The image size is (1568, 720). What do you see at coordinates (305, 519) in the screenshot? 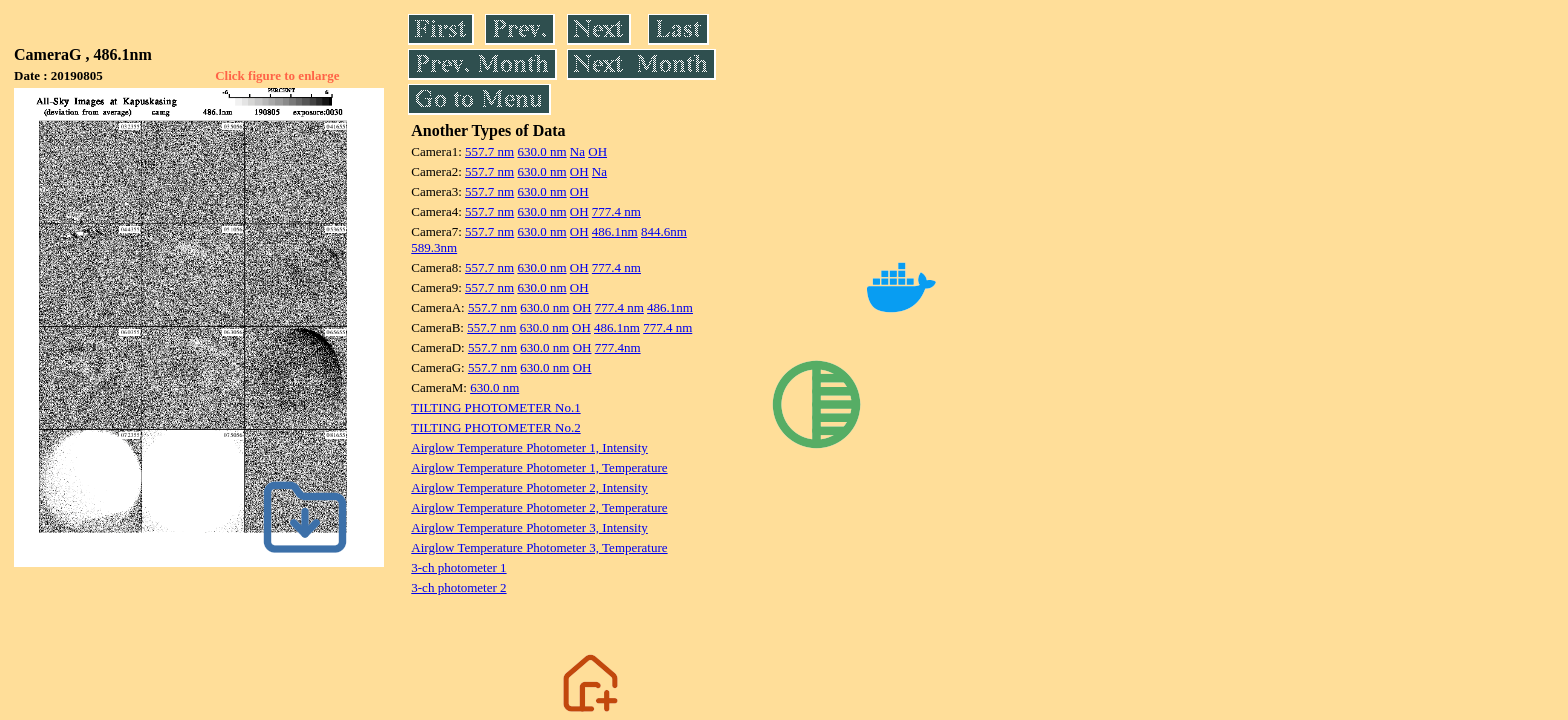
I see `download to folder` at bounding box center [305, 519].